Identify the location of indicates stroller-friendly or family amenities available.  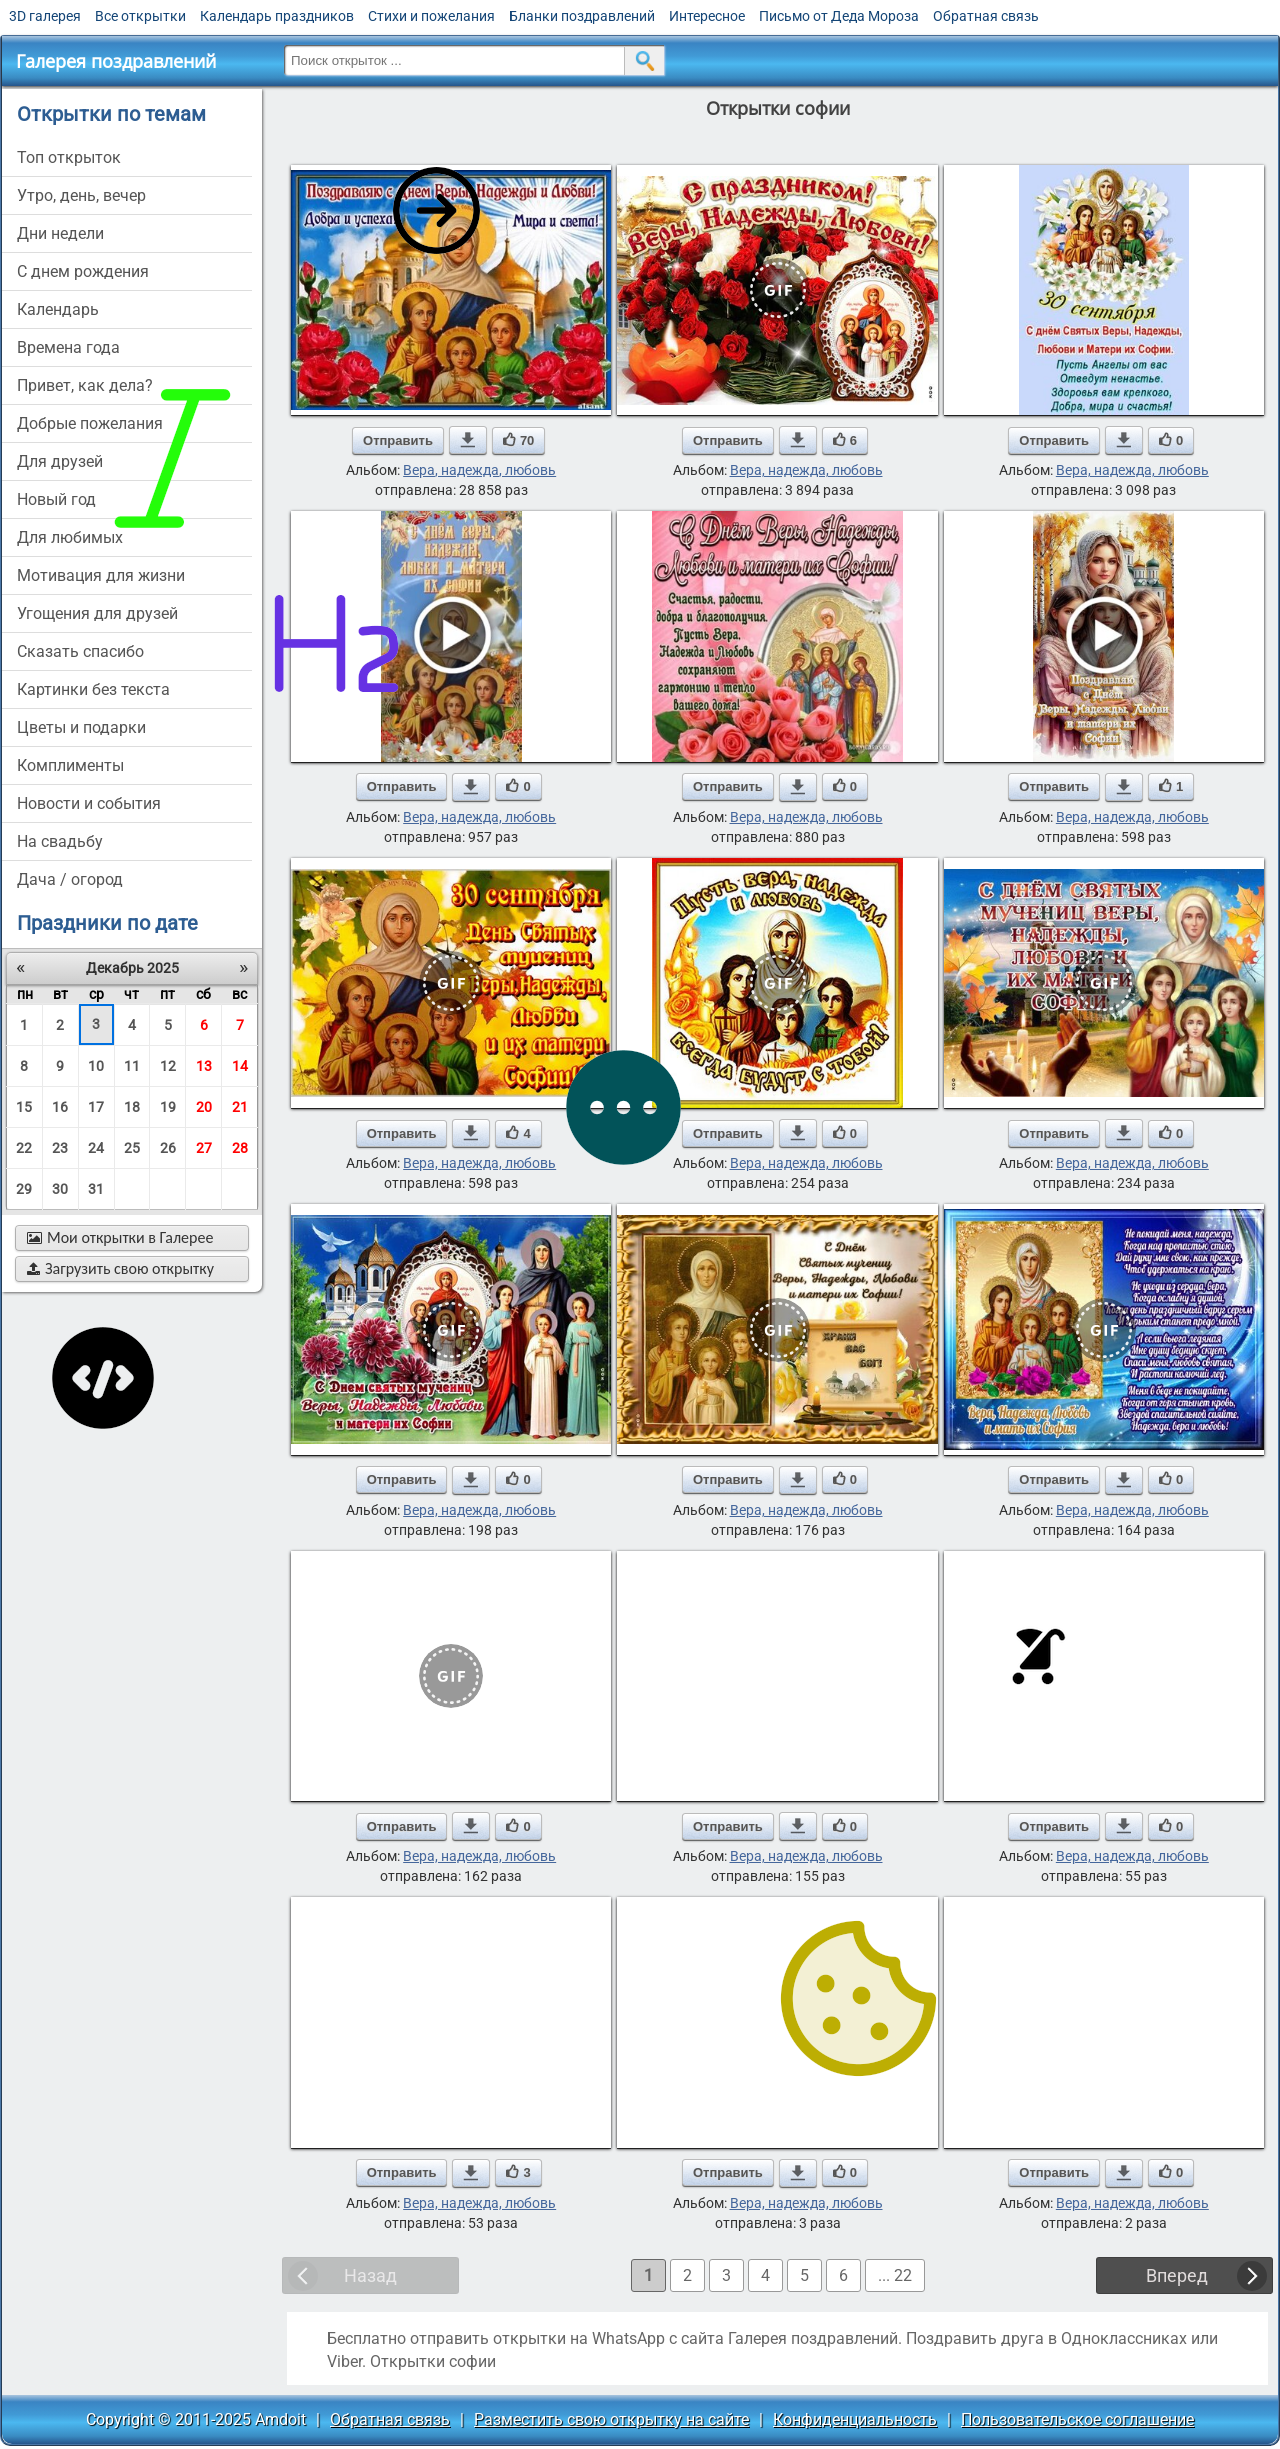
(1036, 1655).